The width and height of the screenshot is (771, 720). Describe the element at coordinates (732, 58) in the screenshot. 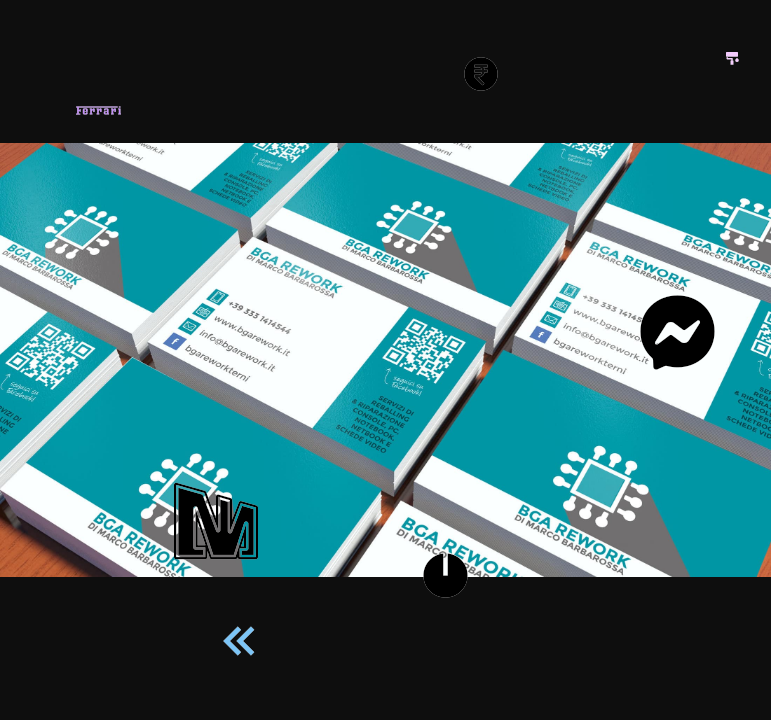

I see `access painting or drawing tools` at that location.